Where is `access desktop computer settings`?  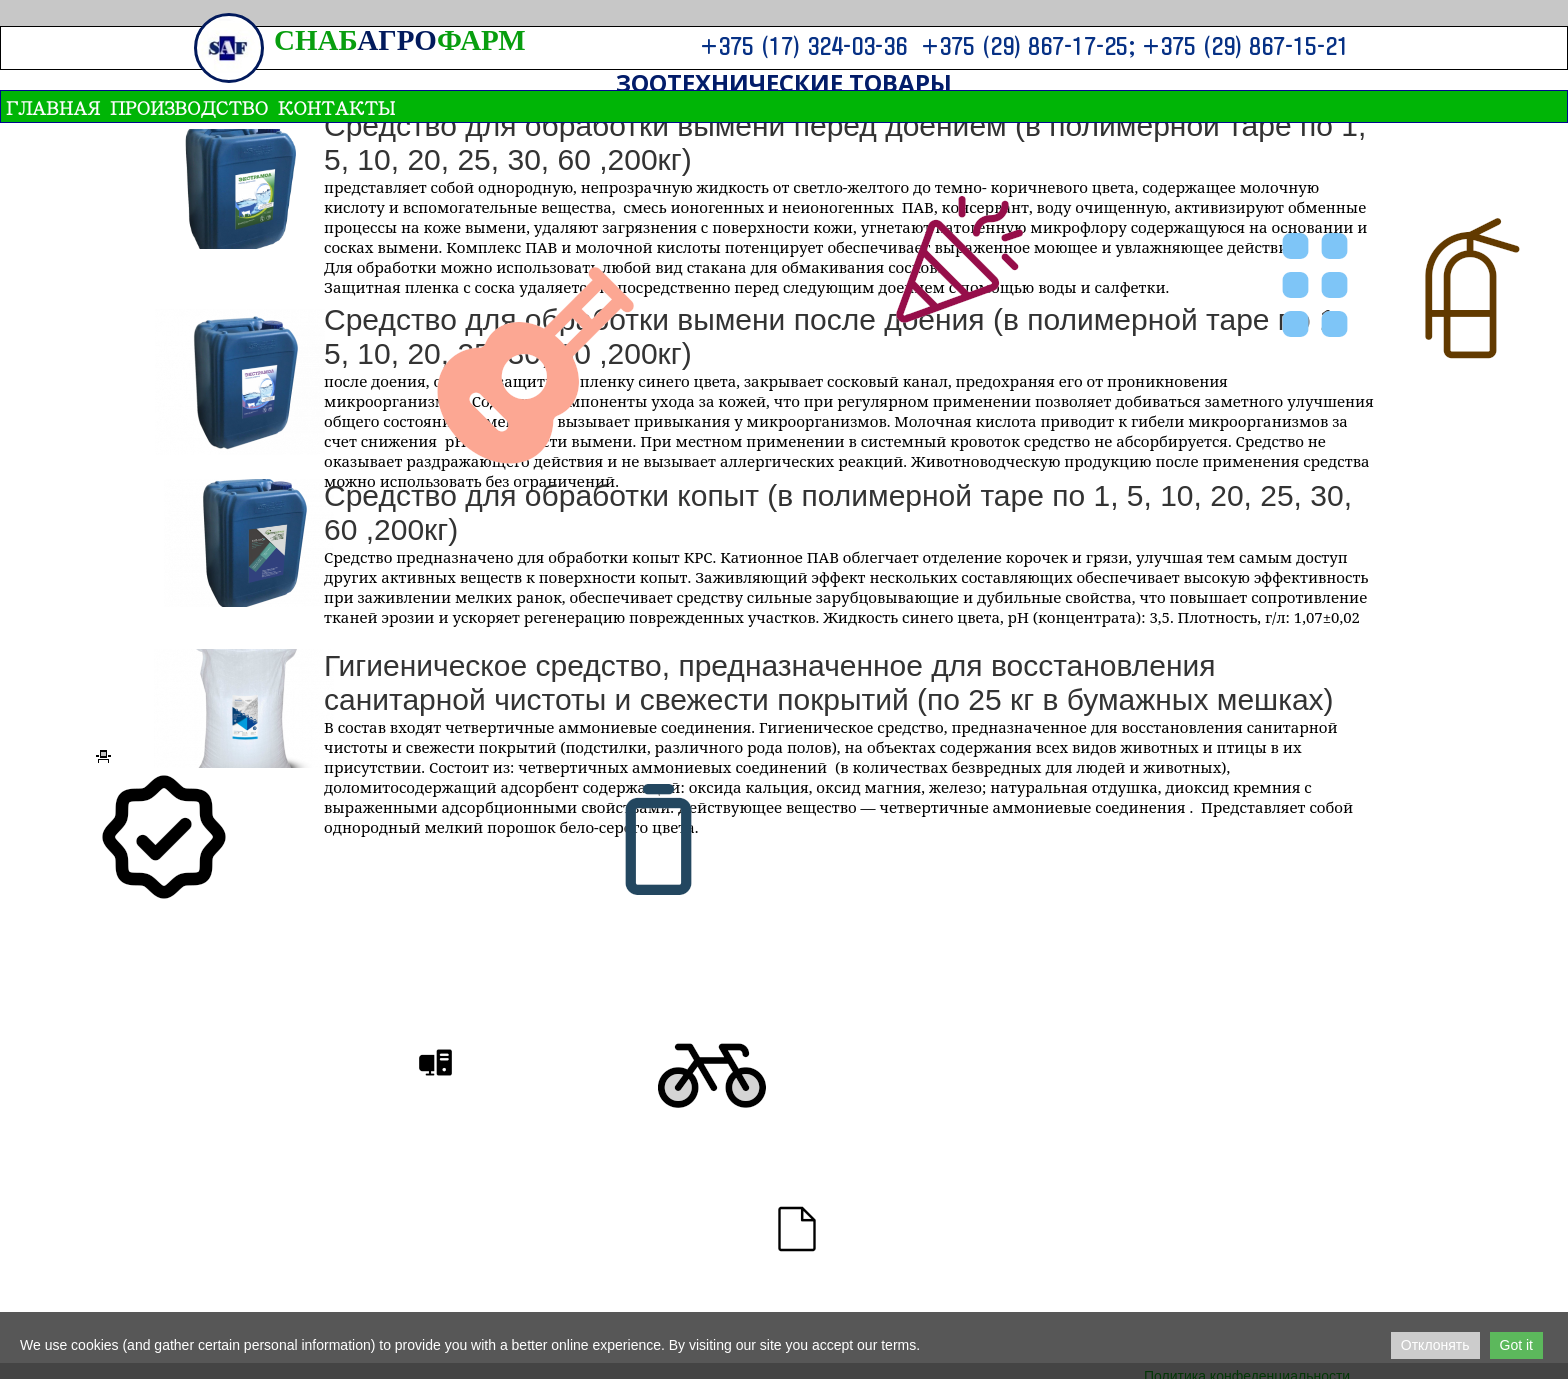 access desktop computer settings is located at coordinates (435, 1062).